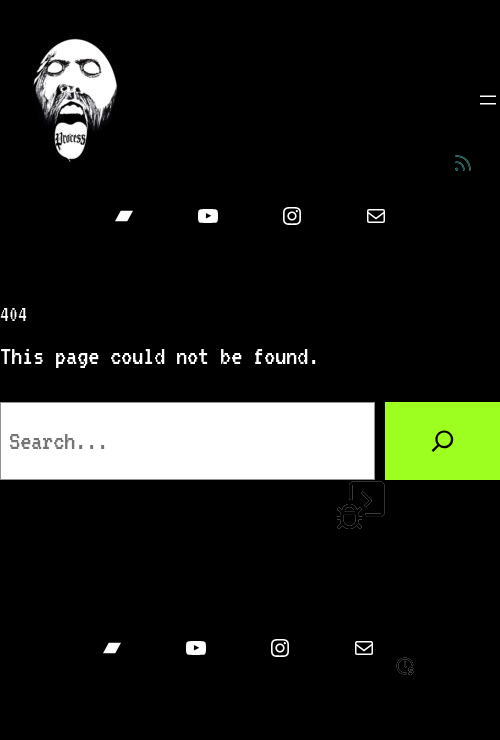 The width and height of the screenshot is (500, 740). I want to click on subscribe to RSS feed, so click(463, 163).